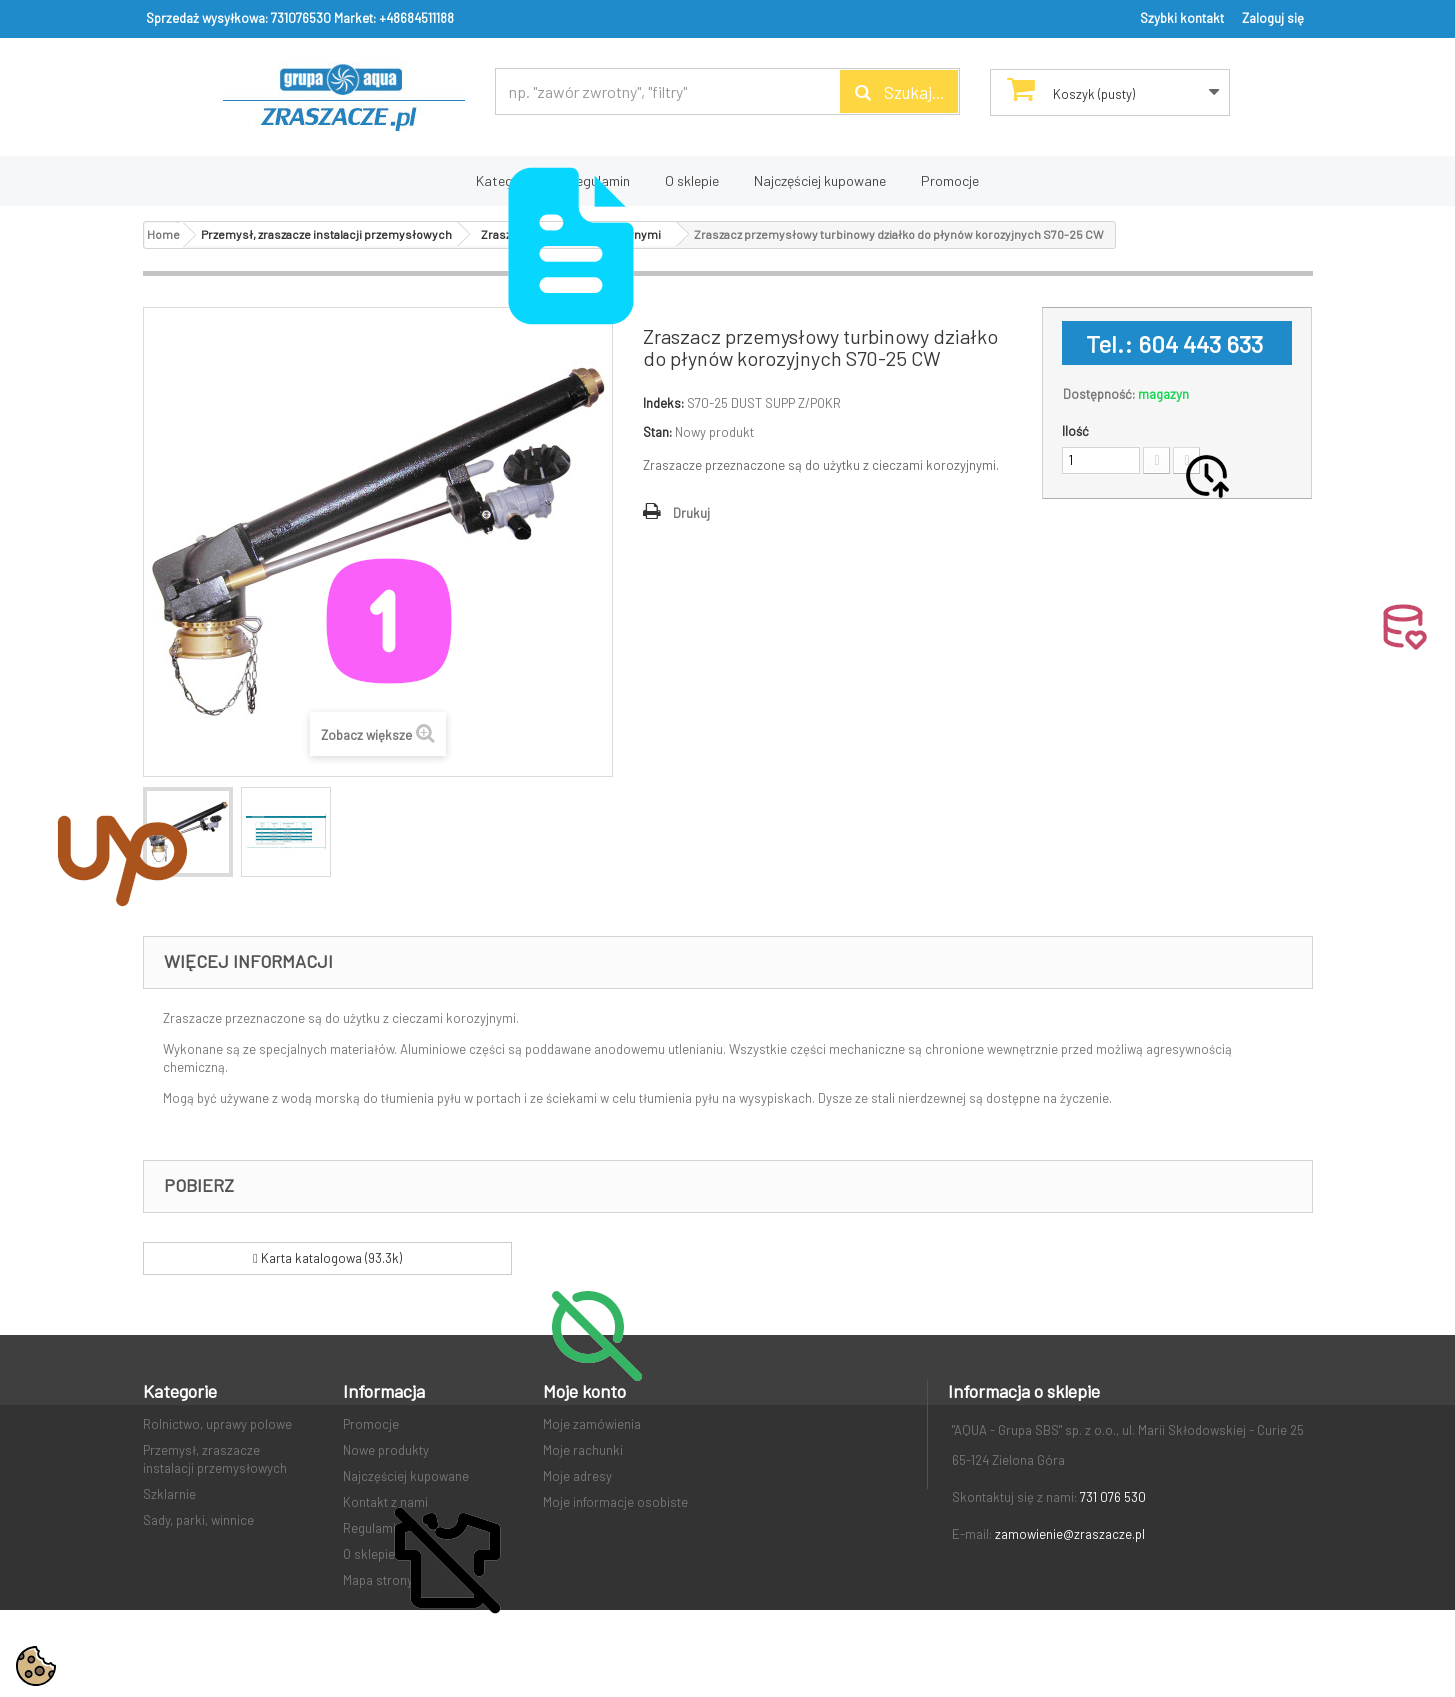 The width and height of the screenshot is (1455, 1697). Describe the element at coordinates (597, 1336) in the screenshot. I see `search functionality is disabled` at that location.